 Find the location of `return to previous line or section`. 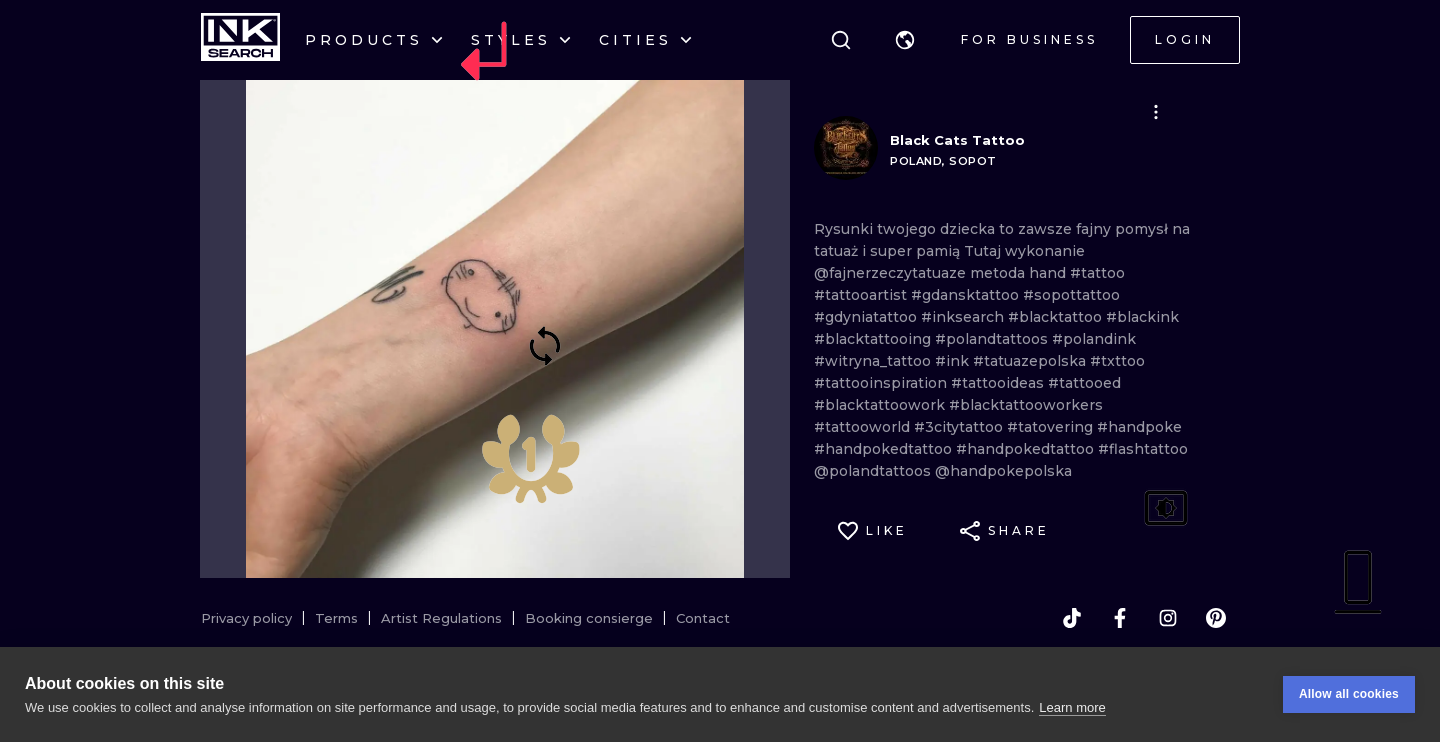

return to previous line or section is located at coordinates (486, 51).